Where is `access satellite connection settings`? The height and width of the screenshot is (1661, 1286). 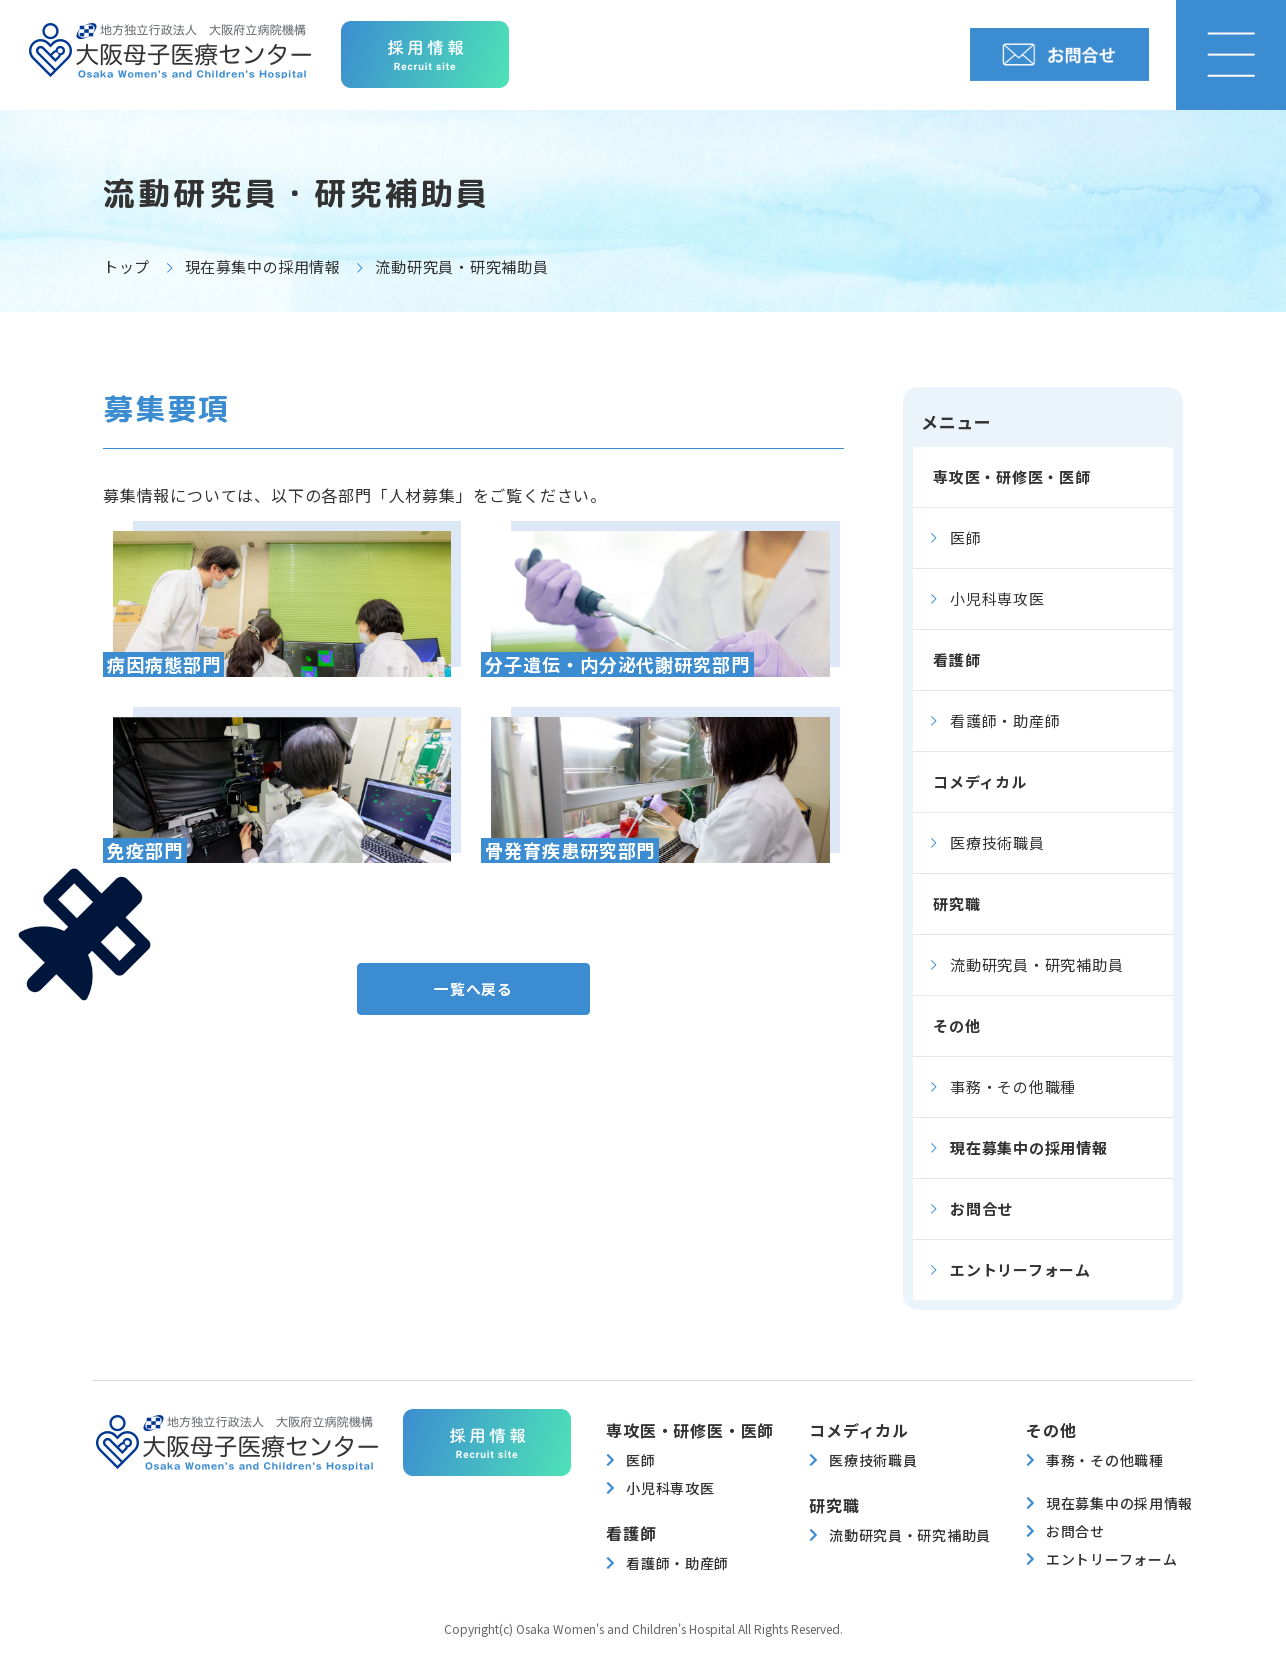 access satellite connection settings is located at coordinates (84, 934).